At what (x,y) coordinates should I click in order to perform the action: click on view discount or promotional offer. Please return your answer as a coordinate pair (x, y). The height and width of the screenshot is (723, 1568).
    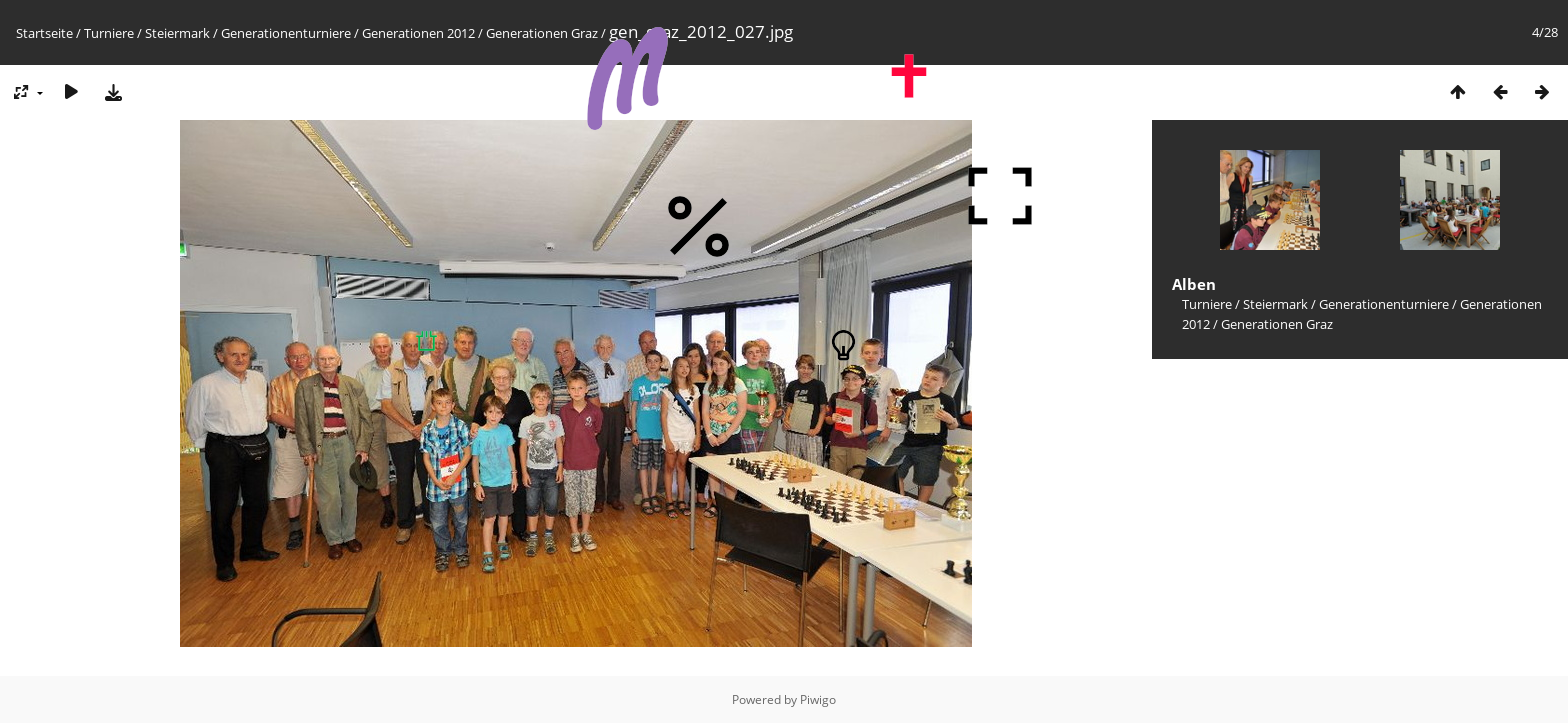
    Looking at the image, I should click on (698, 226).